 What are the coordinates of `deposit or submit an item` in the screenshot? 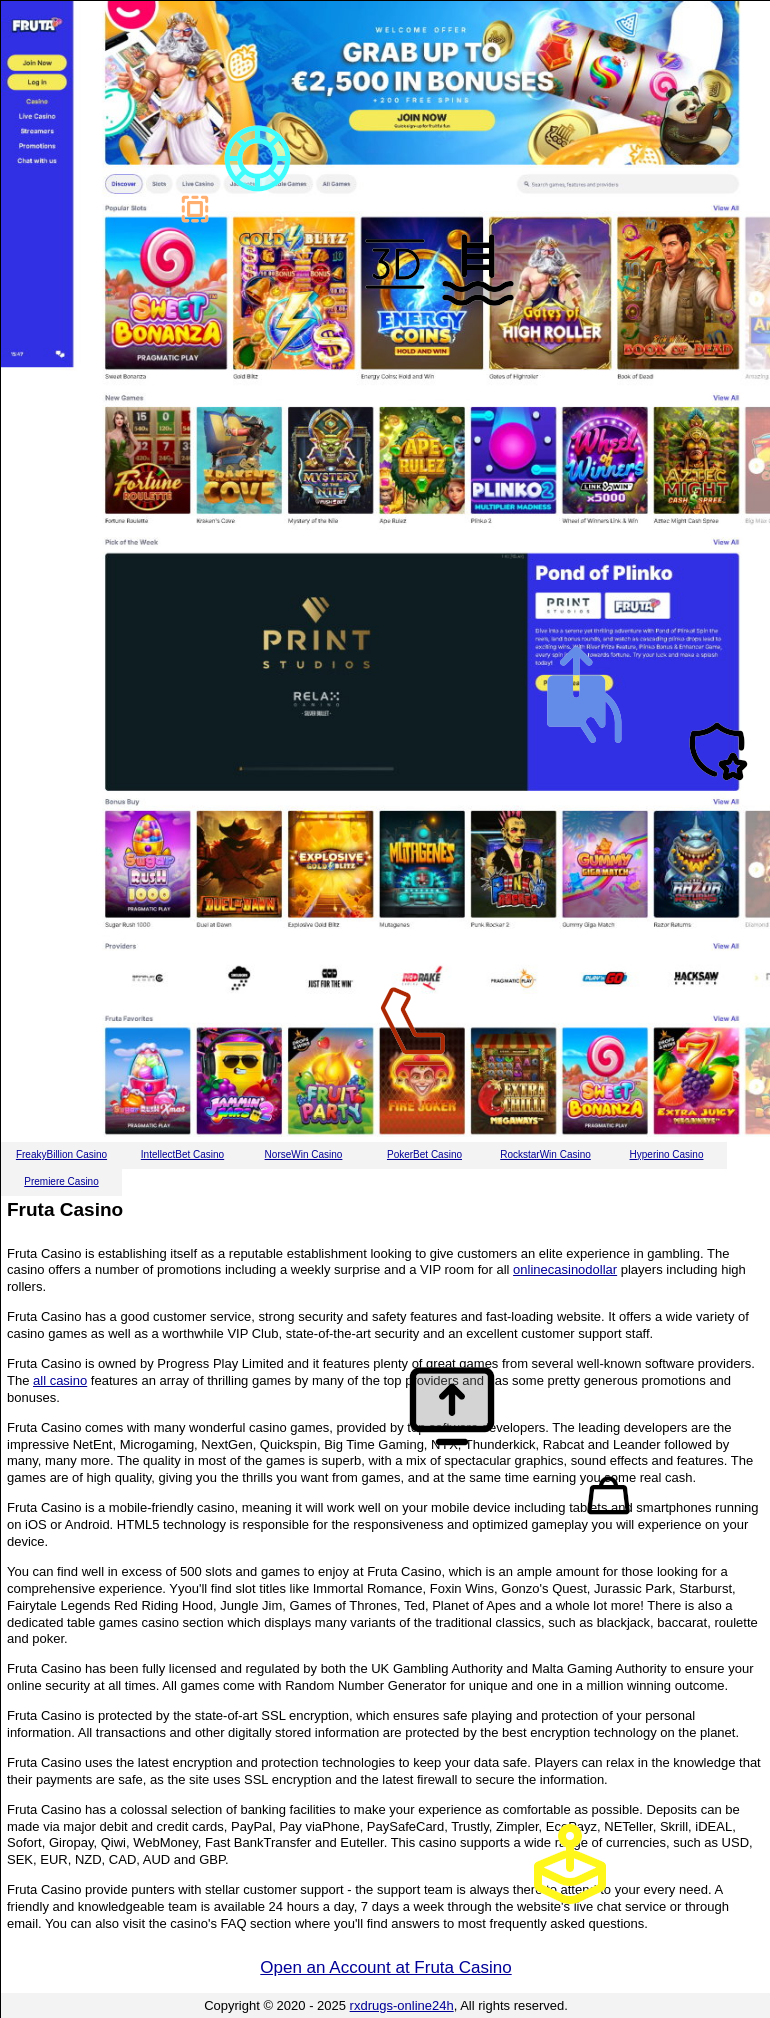 It's located at (579, 694).